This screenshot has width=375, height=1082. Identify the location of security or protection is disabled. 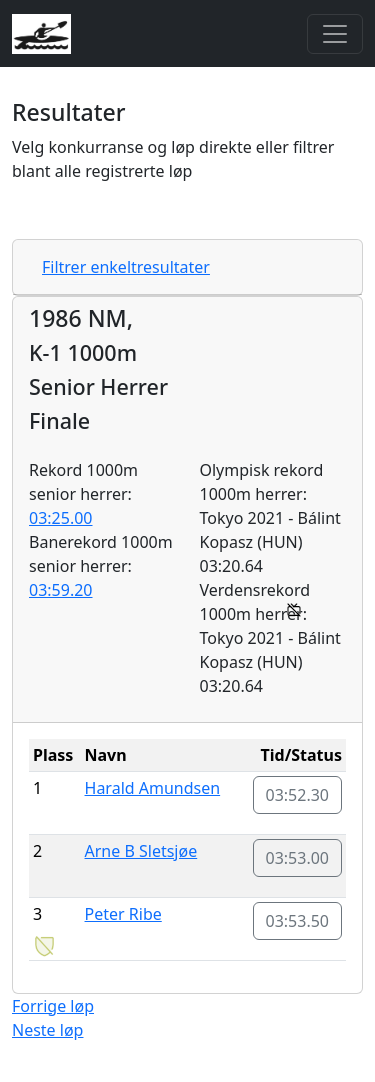
(44, 945).